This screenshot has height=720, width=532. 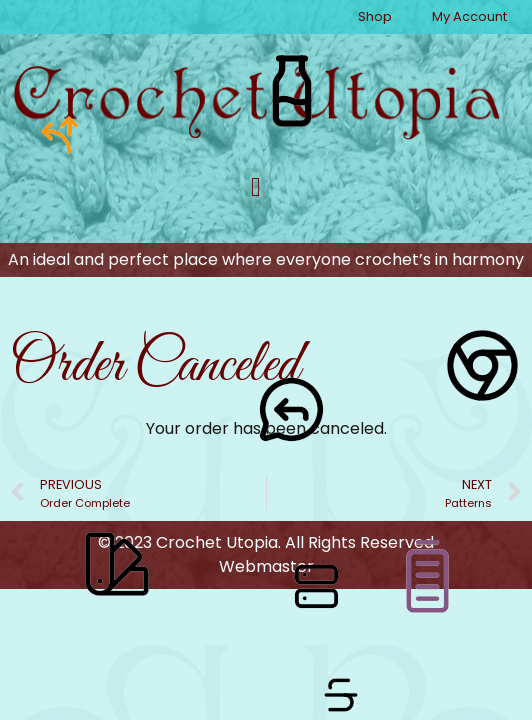 What do you see at coordinates (292, 91) in the screenshot?
I see `add milk to shopping list` at bounding box center [292, 91].